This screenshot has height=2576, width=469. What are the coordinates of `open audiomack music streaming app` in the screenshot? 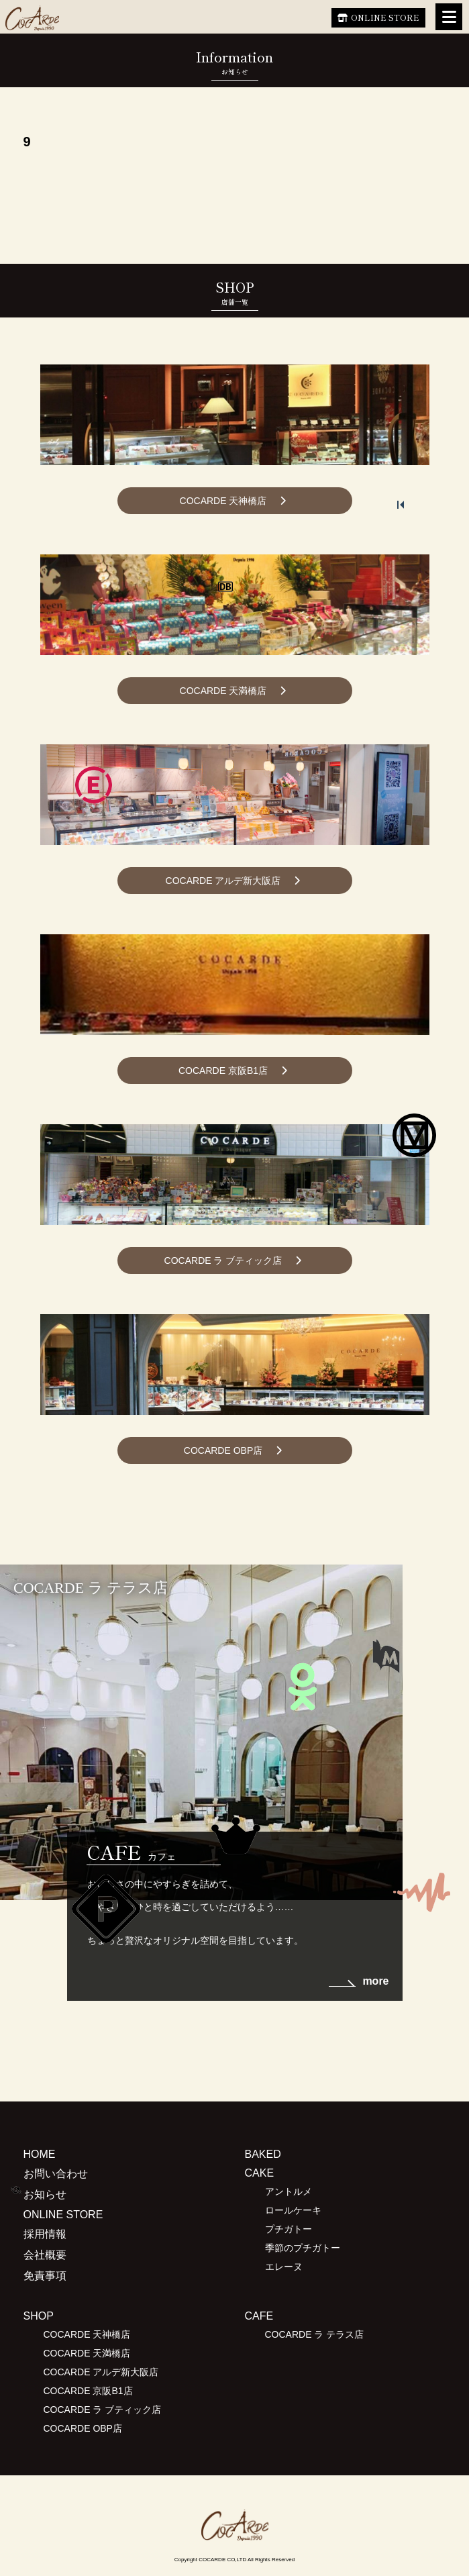 It's located at (421, 1892).